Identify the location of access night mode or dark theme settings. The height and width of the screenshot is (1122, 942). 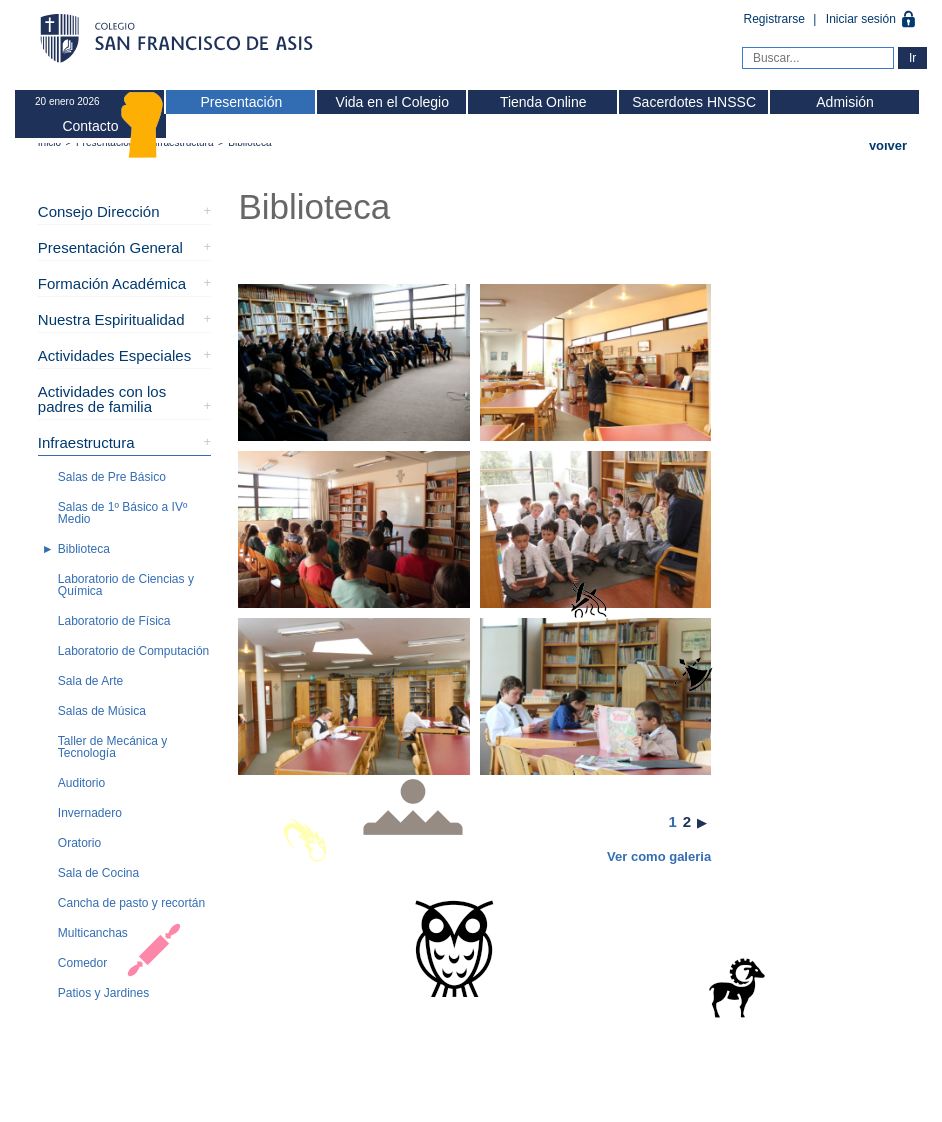
(454, 949).